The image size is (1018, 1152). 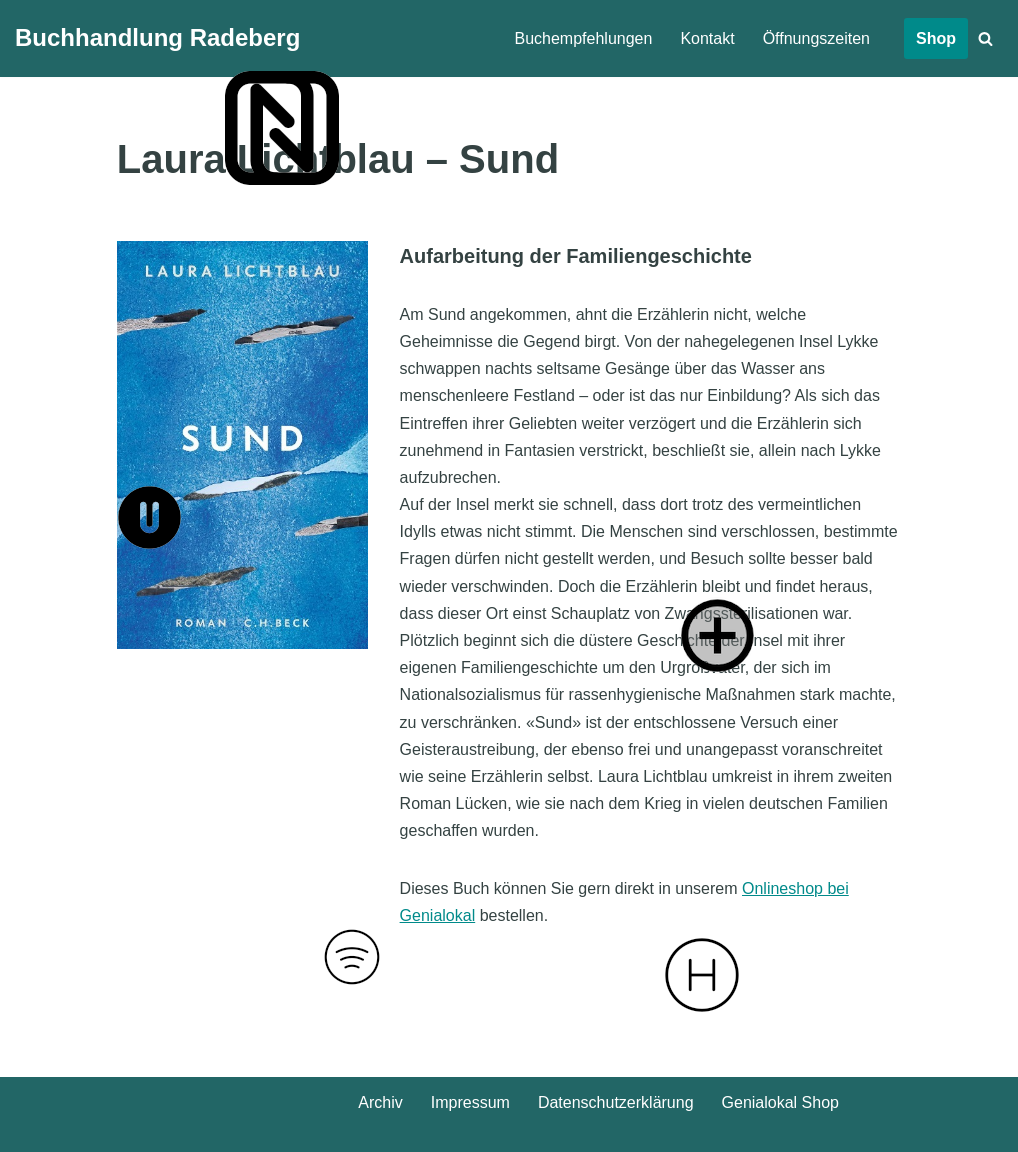 What do you see at coordinates (149, 517) in the screenshot?
I see `indicates an unread item or status` at bounding box center [149, 517].